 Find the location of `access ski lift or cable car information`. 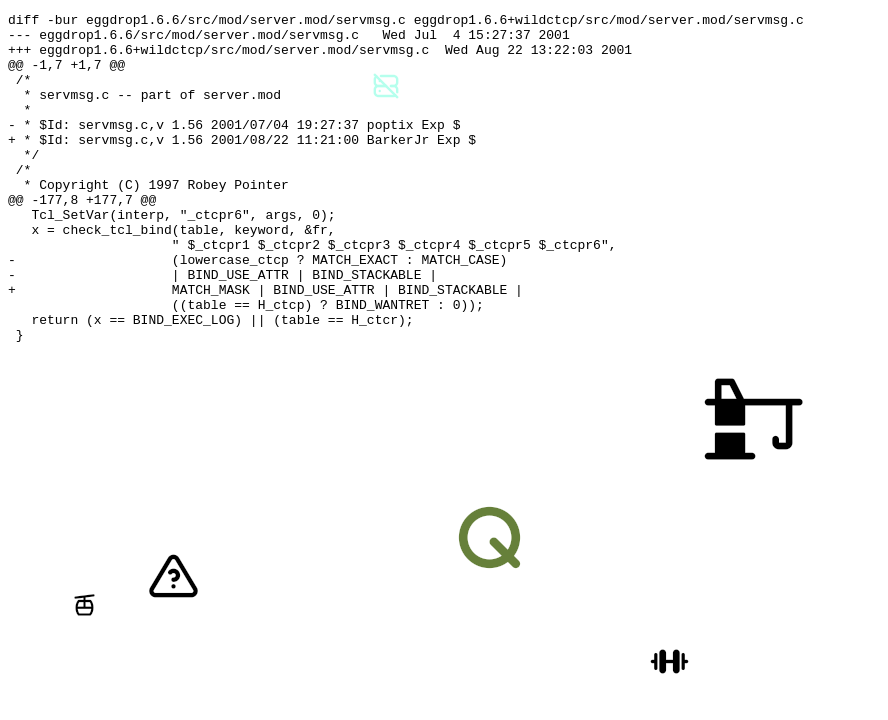

access ski lift or cable car information is located at coordinates (84, 605).